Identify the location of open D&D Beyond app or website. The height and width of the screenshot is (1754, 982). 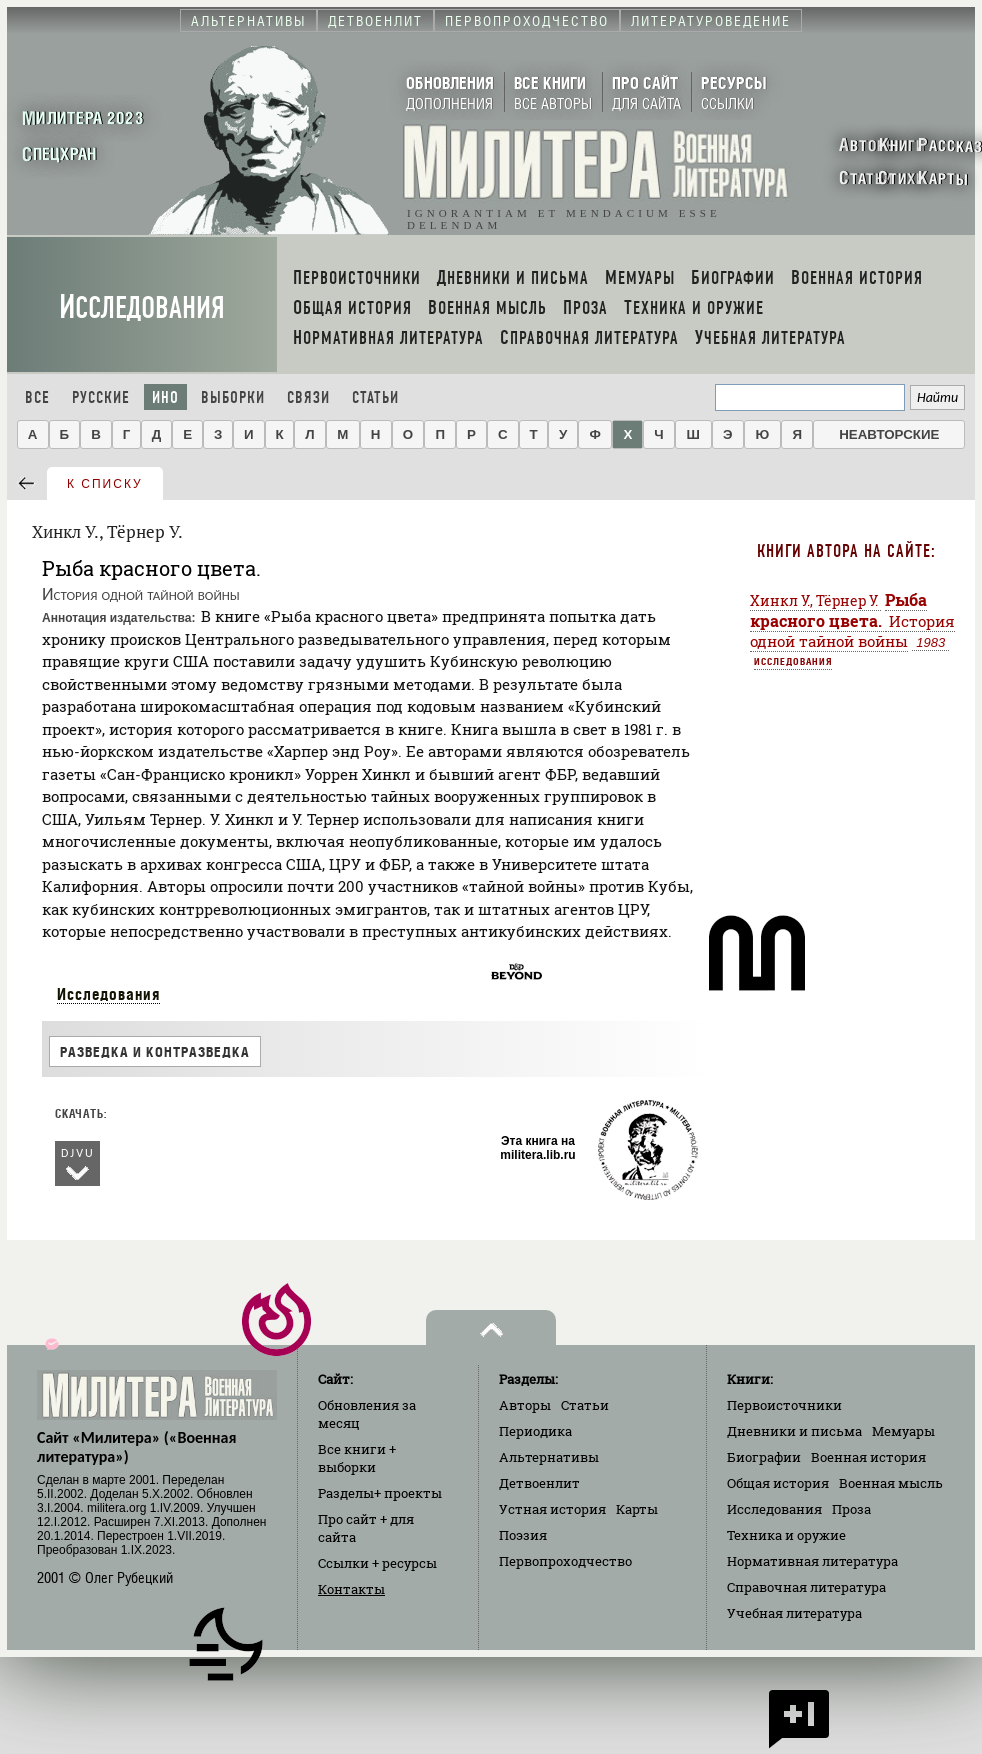
(516, 971).